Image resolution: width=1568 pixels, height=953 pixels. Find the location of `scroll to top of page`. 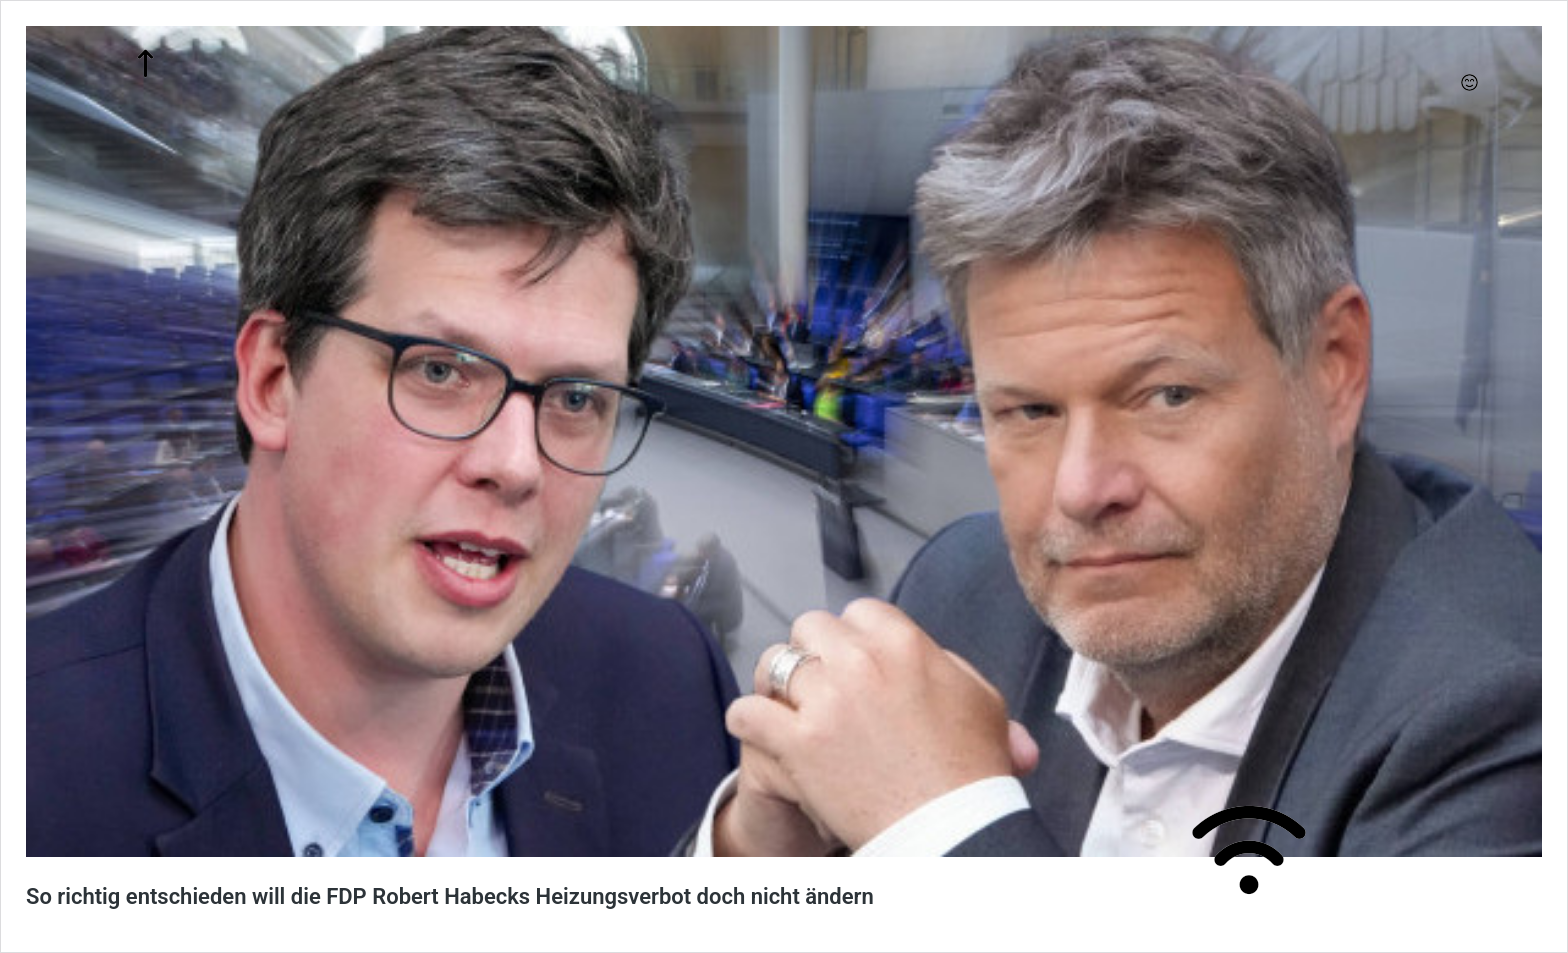

scroll to top of page is located at coordinates (145, 63).